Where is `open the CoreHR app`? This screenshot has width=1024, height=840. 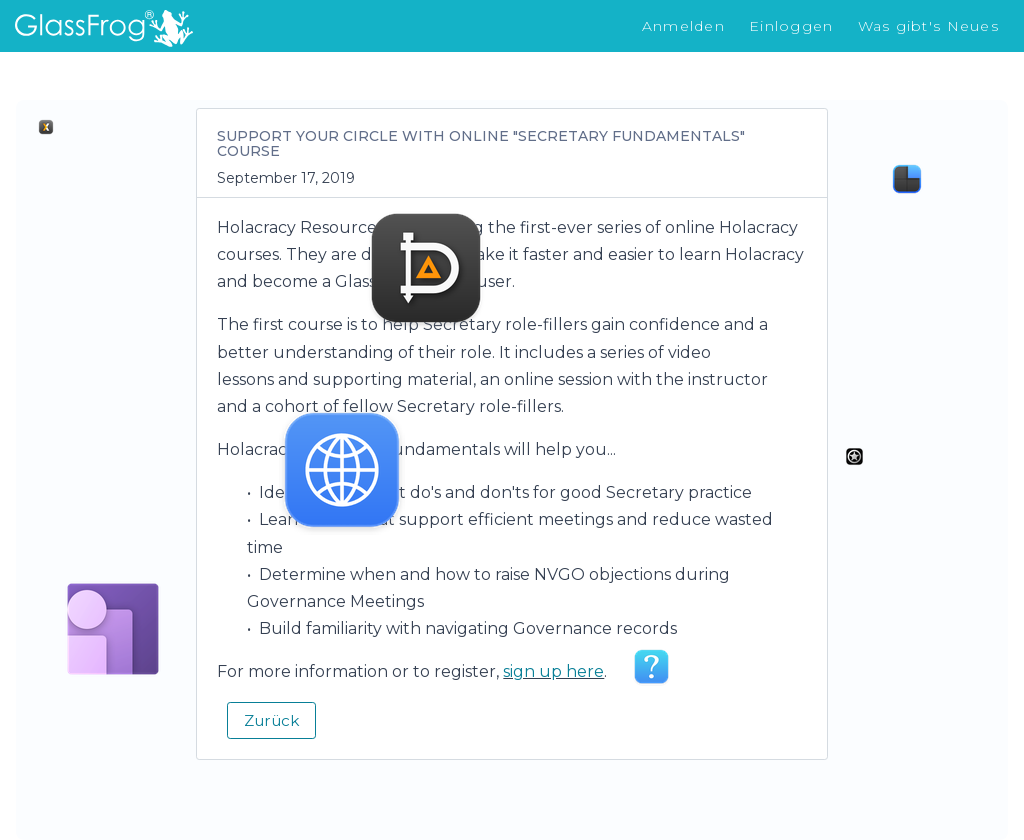
open the CoreHR app is located at coordinates (113, 629).